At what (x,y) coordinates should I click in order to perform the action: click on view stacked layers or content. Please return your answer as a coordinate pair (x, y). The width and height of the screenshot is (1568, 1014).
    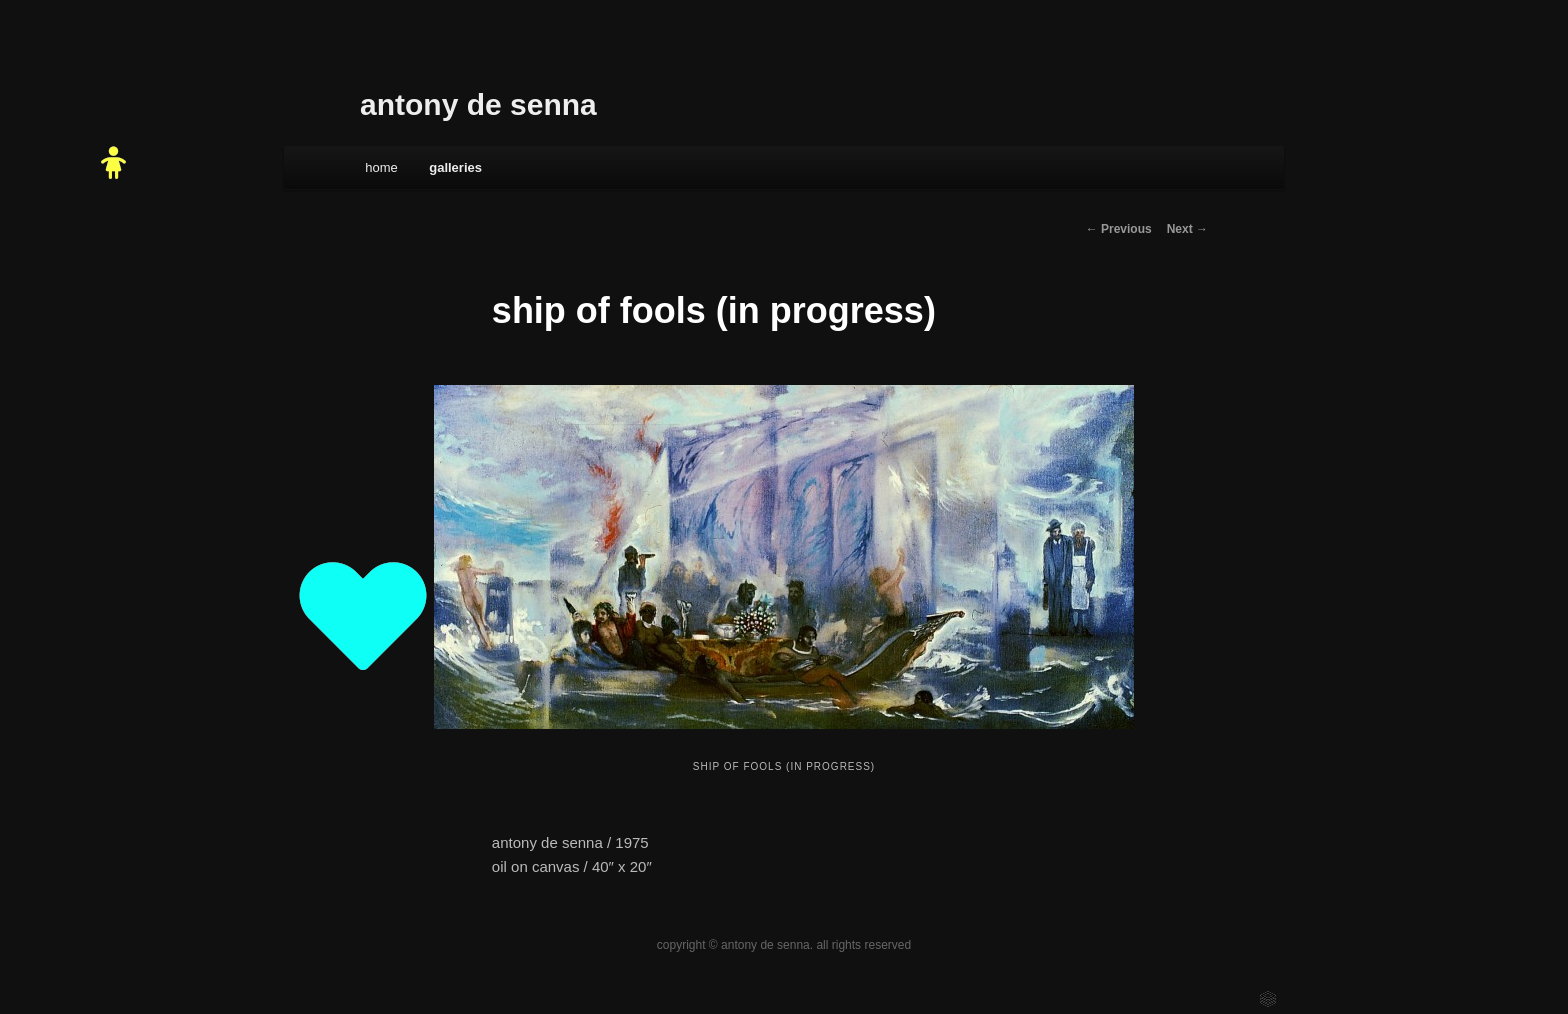
    Looking at the image, I should click on (1268, 999).